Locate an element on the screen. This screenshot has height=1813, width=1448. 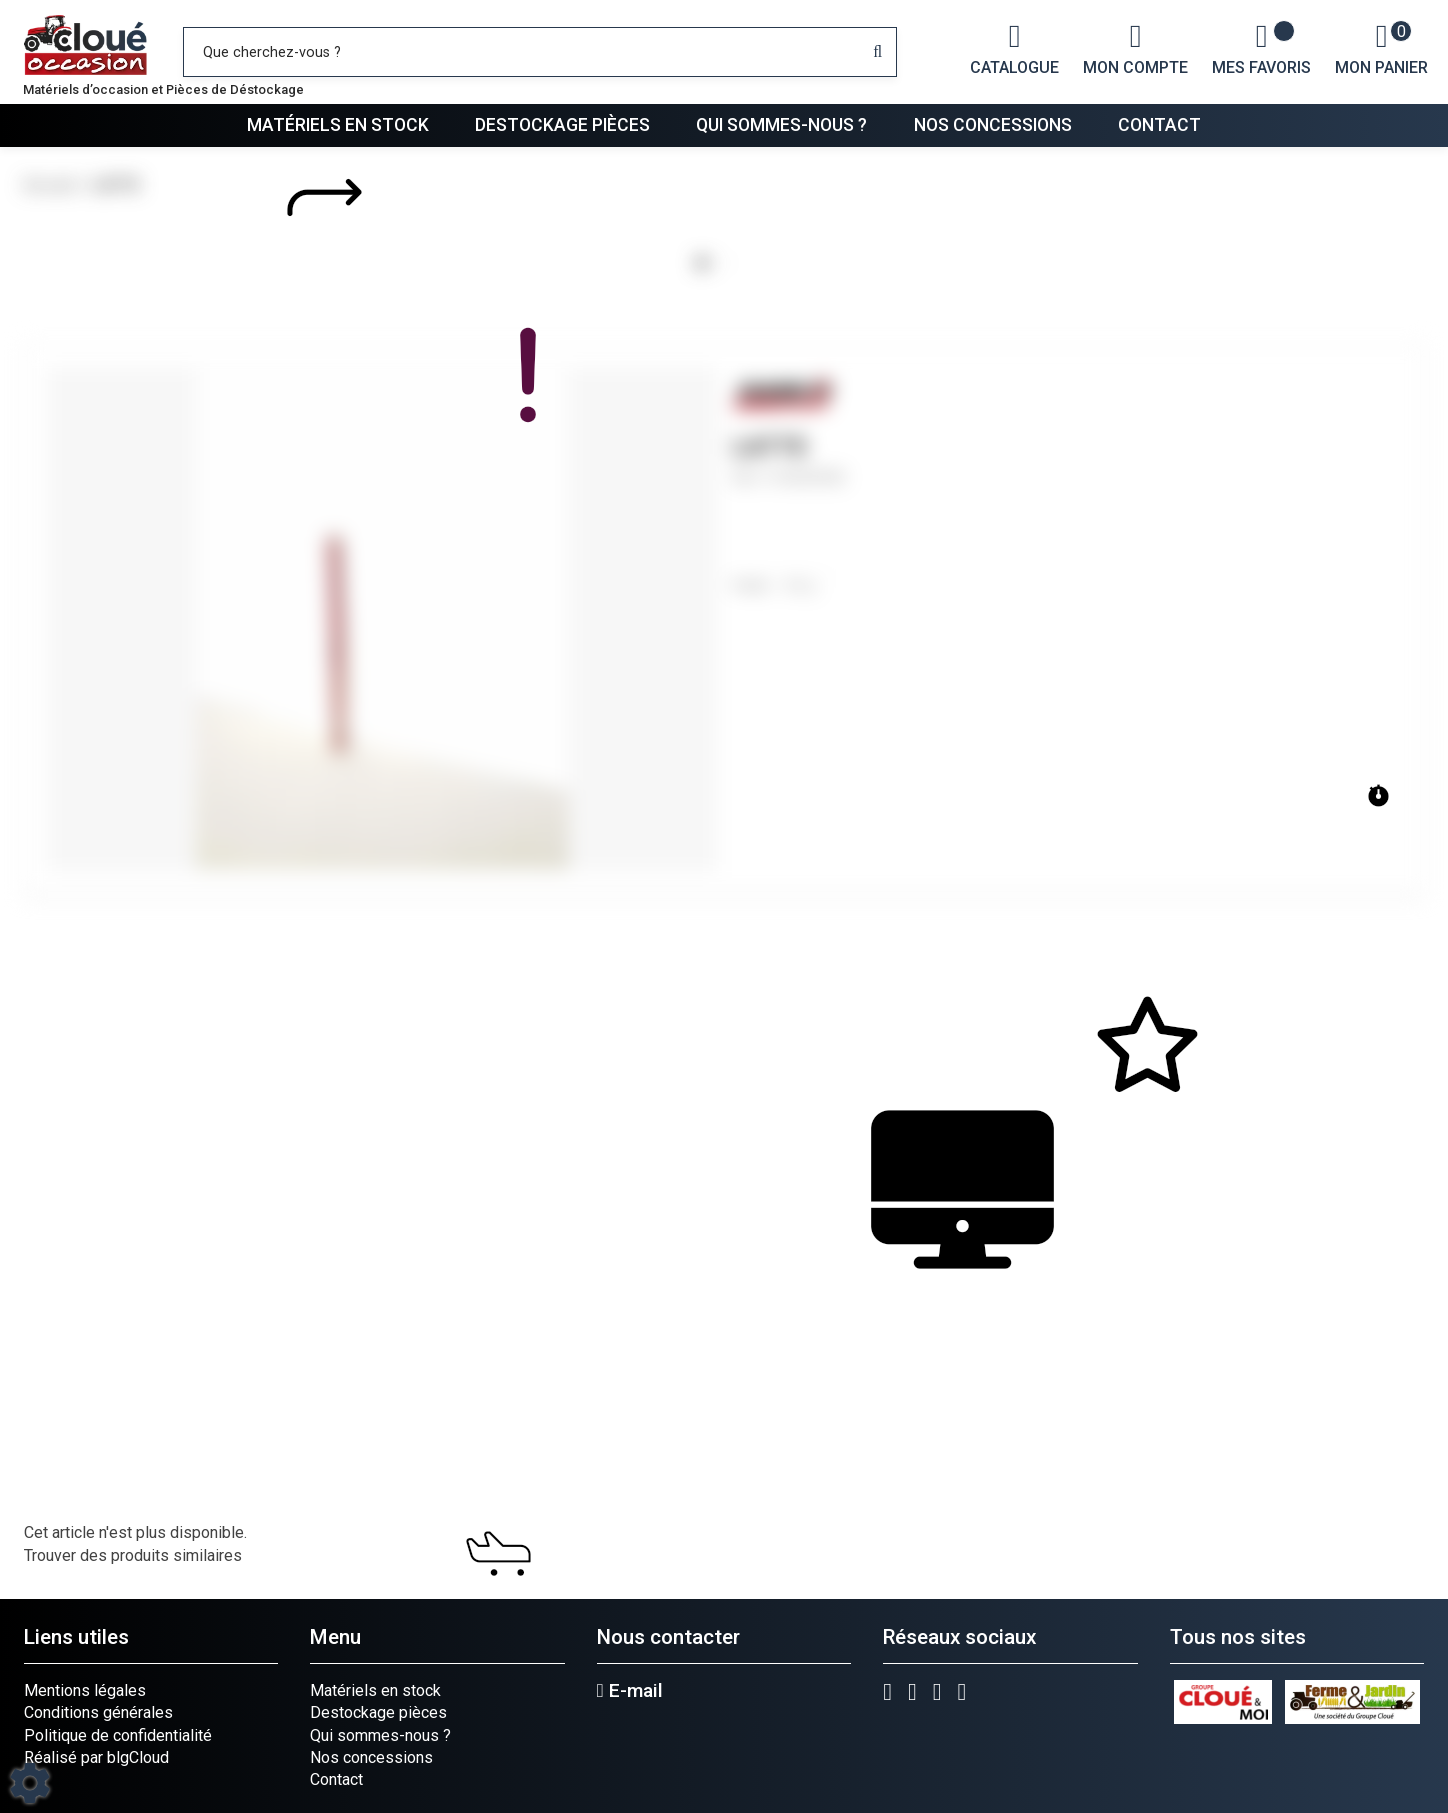
add item to favorites is located at coordinates (1147, 1046).